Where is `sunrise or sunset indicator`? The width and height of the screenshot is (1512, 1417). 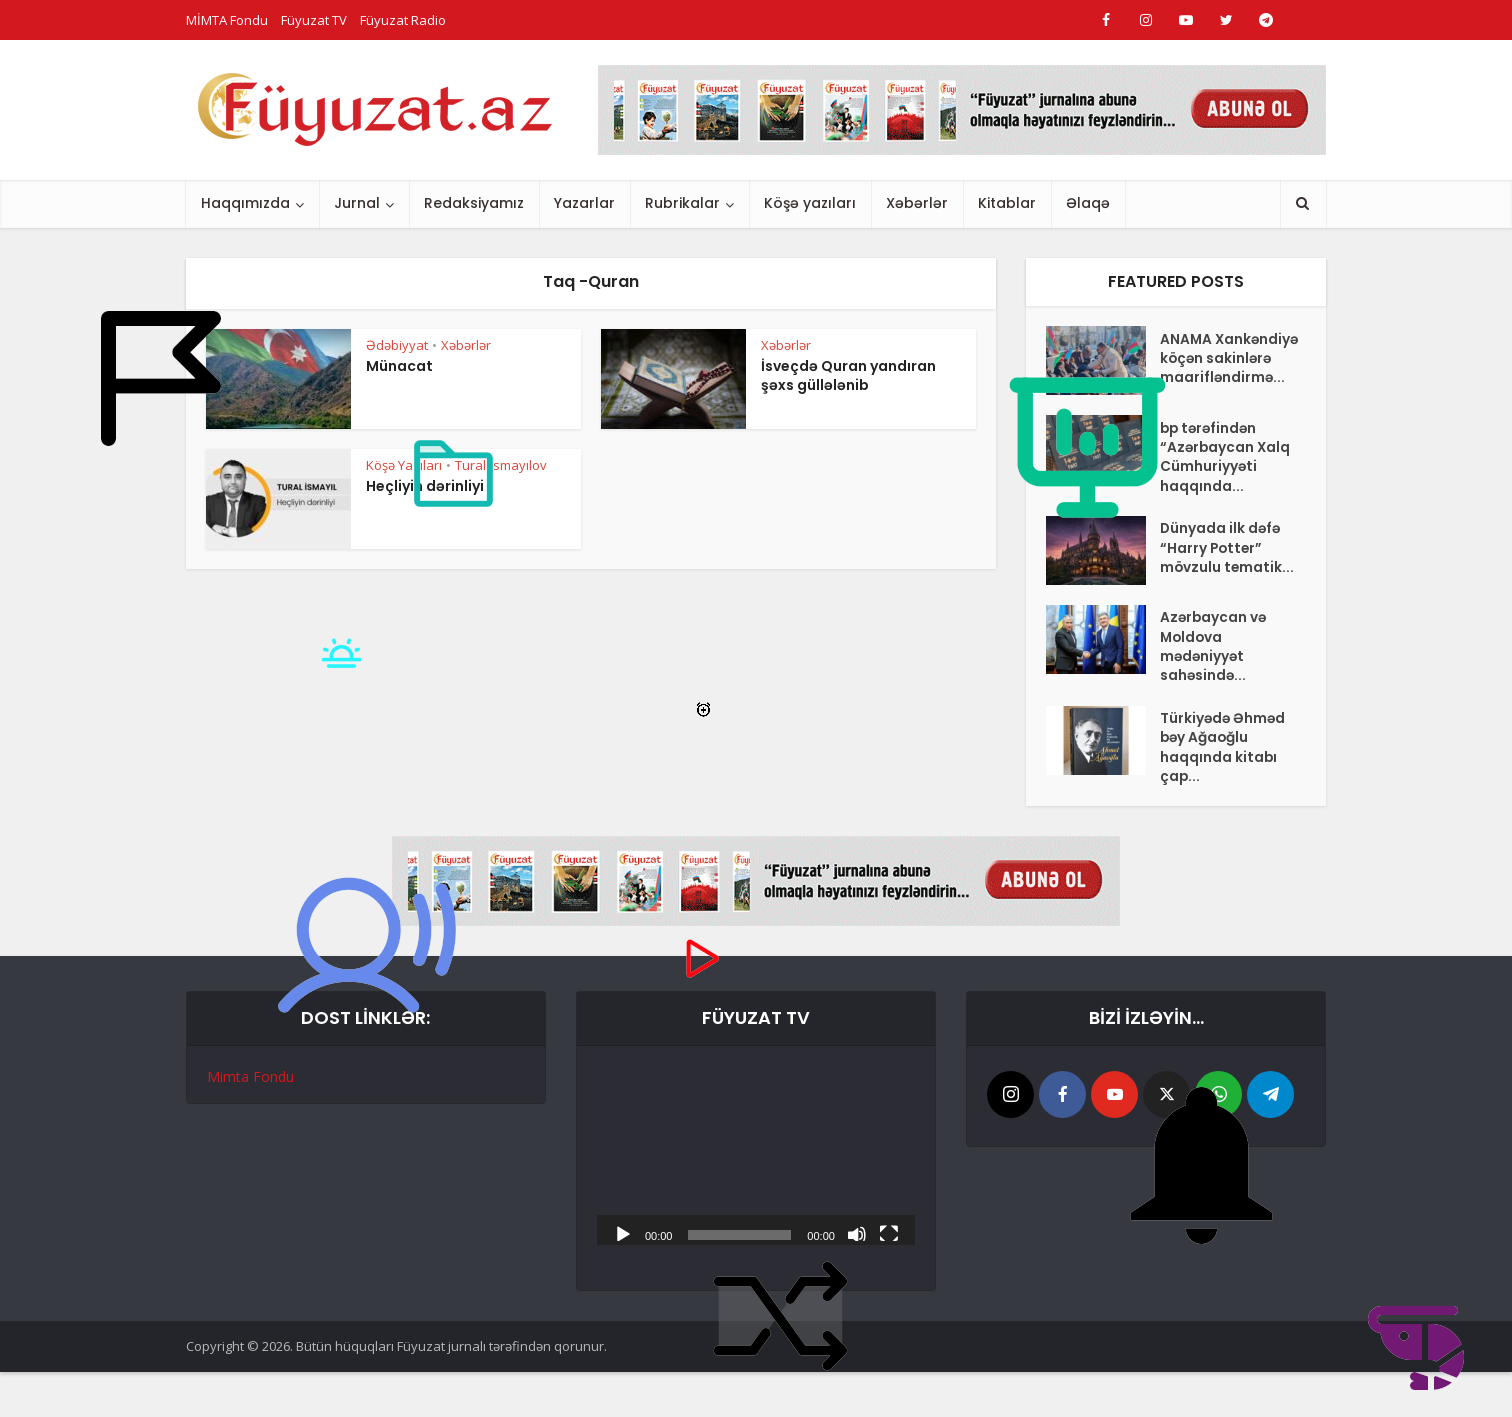 sunrise or sunset indicator is located at coordinates (341, 654).